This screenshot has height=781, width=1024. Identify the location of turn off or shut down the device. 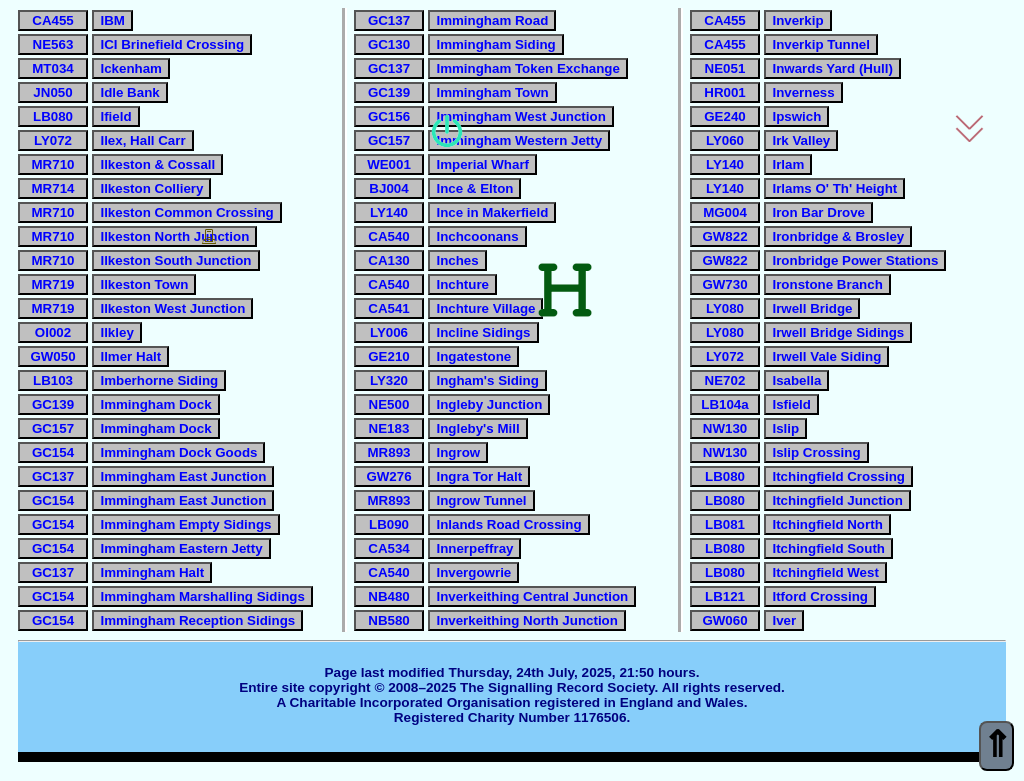
(447, 132).